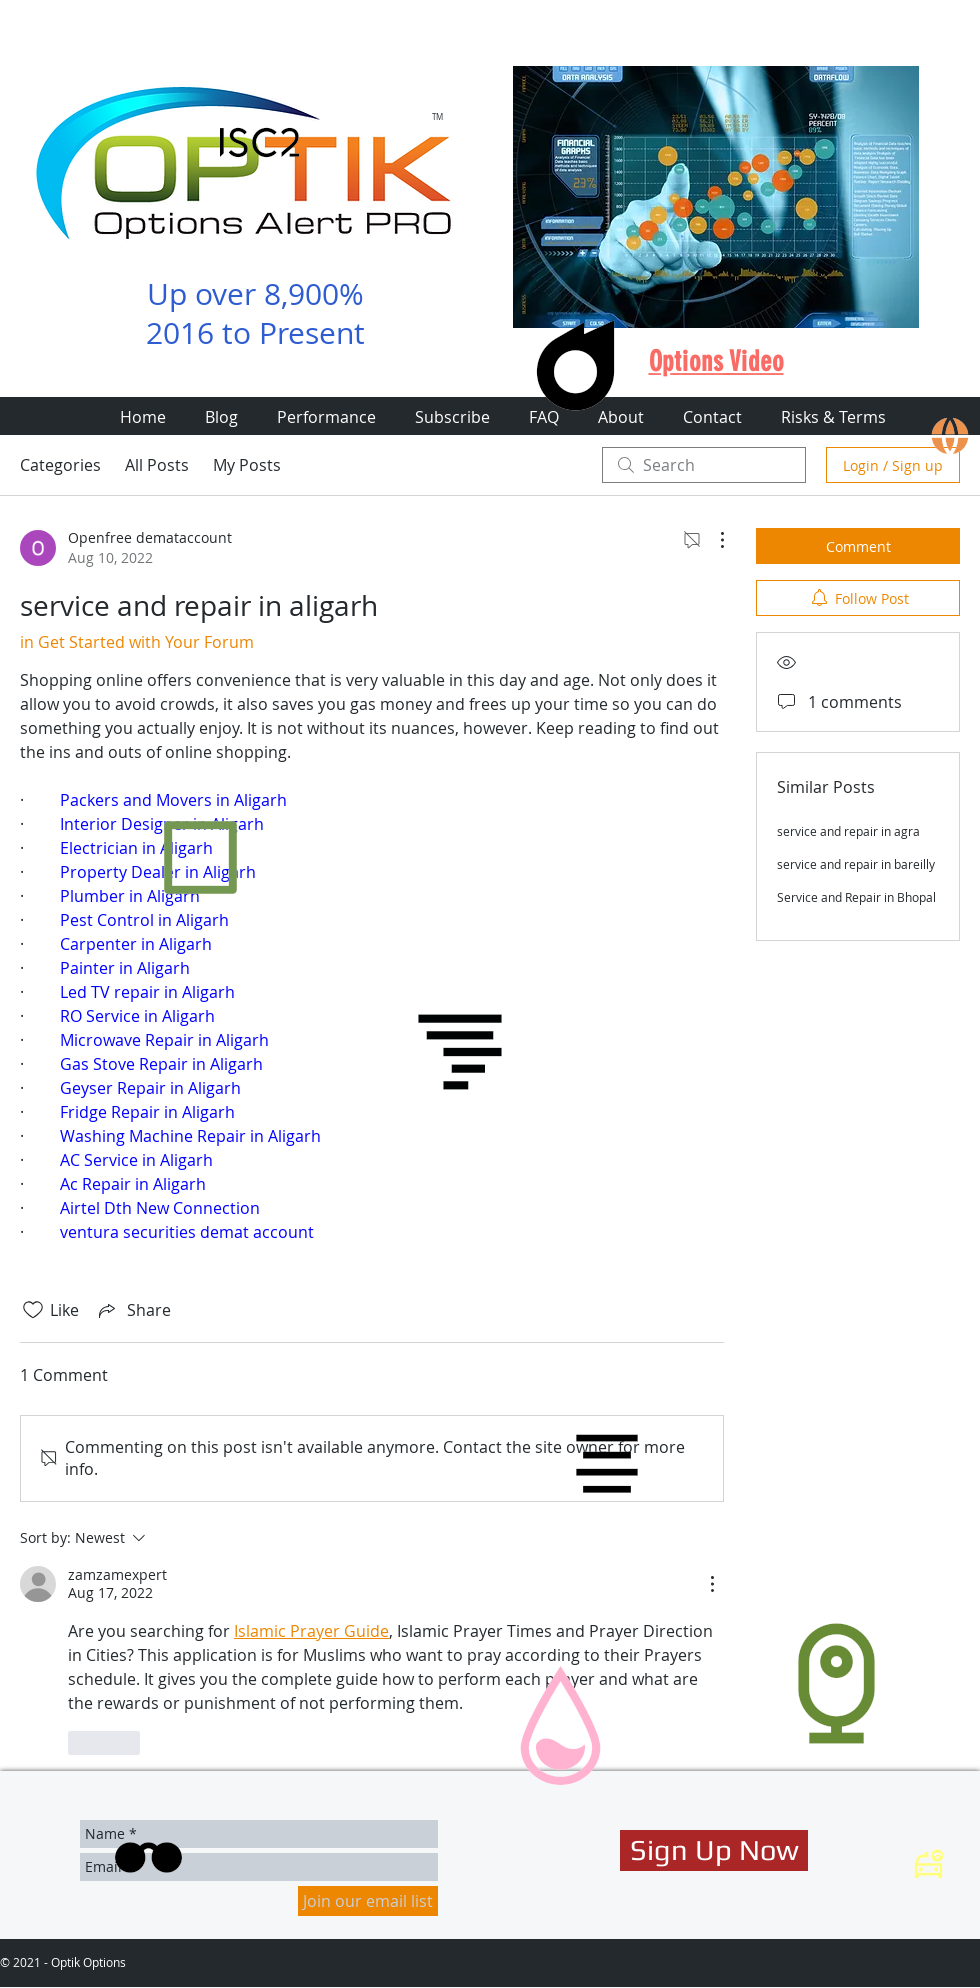 This screenshot has width=980, height=1988. What do you see at coordinates (836, 1683) in the screenshot?
I see `access webcam settings` at bounding box center [836, 1683].